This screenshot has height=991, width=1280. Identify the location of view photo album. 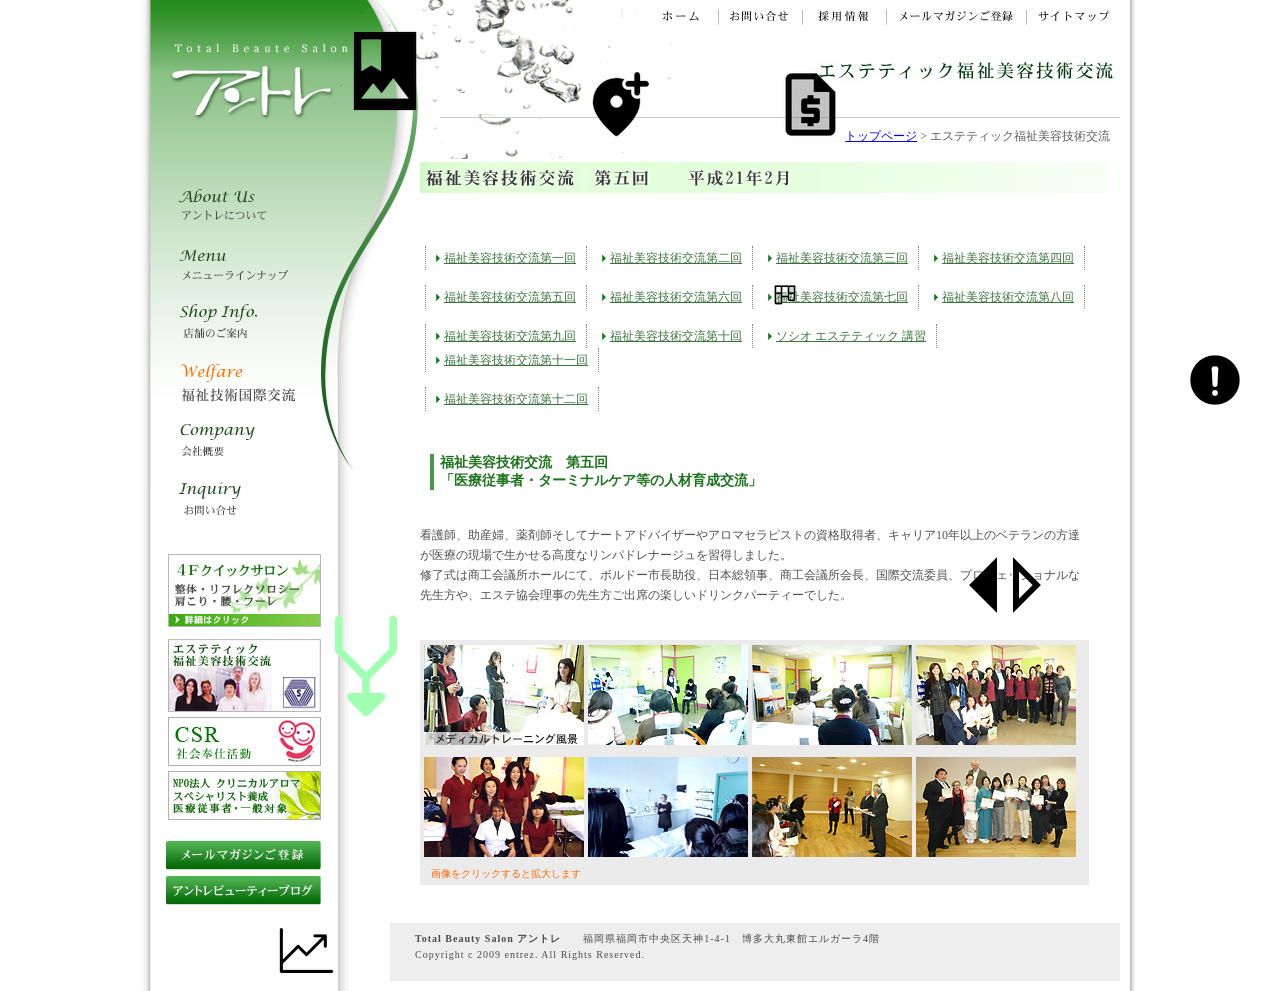
(385, 71).